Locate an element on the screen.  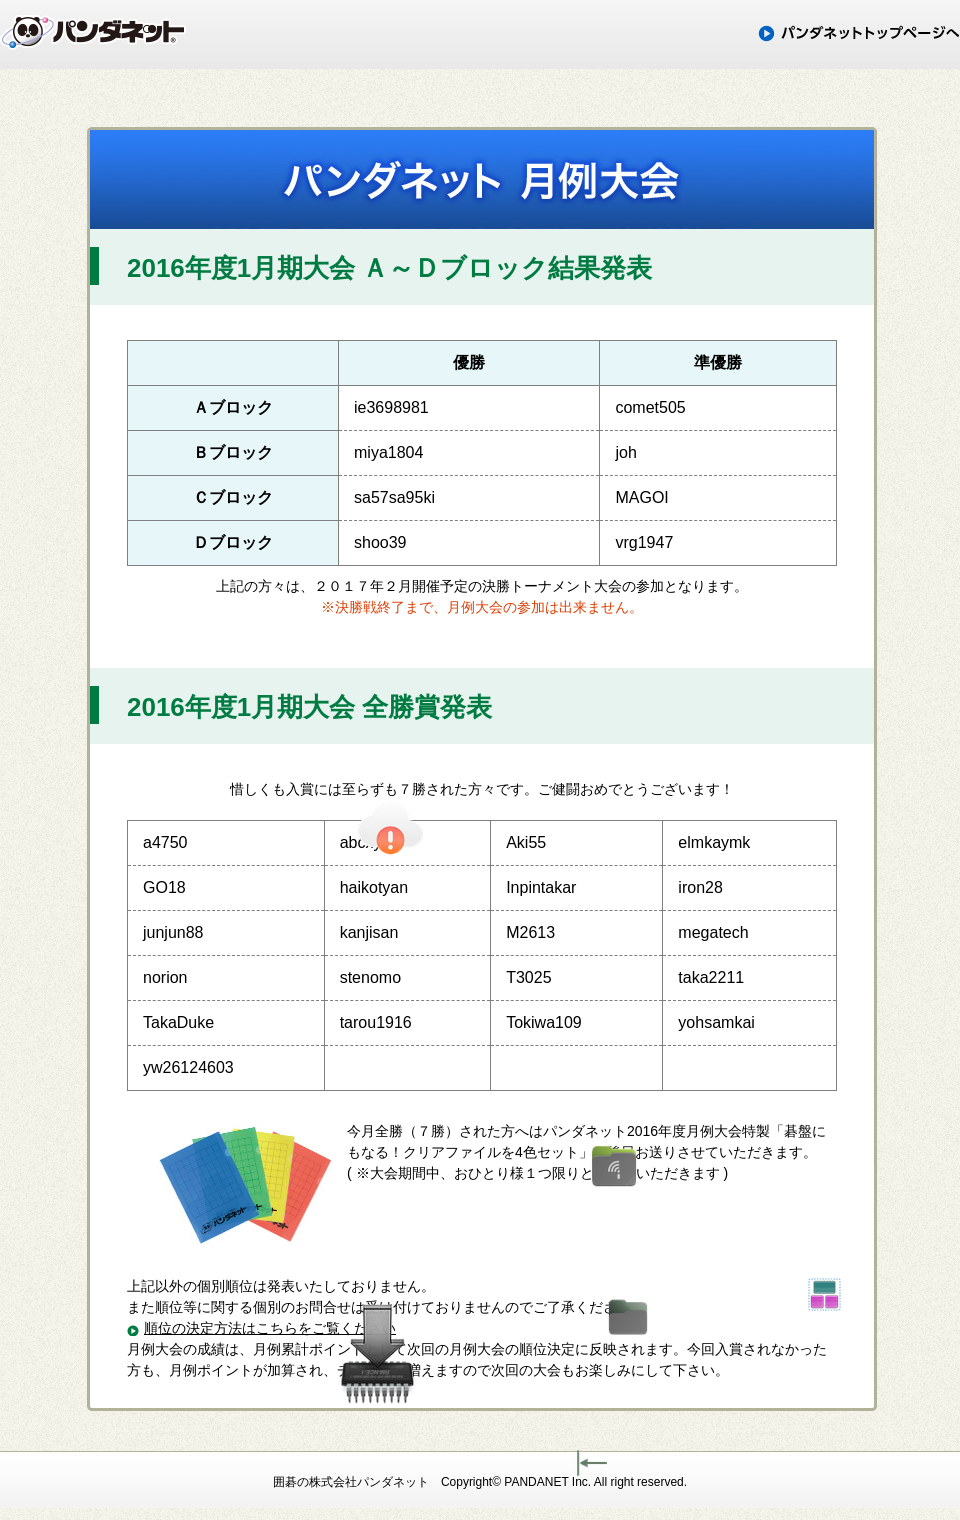
open insync cloud sync folder is located at coordinates (614, 1166).